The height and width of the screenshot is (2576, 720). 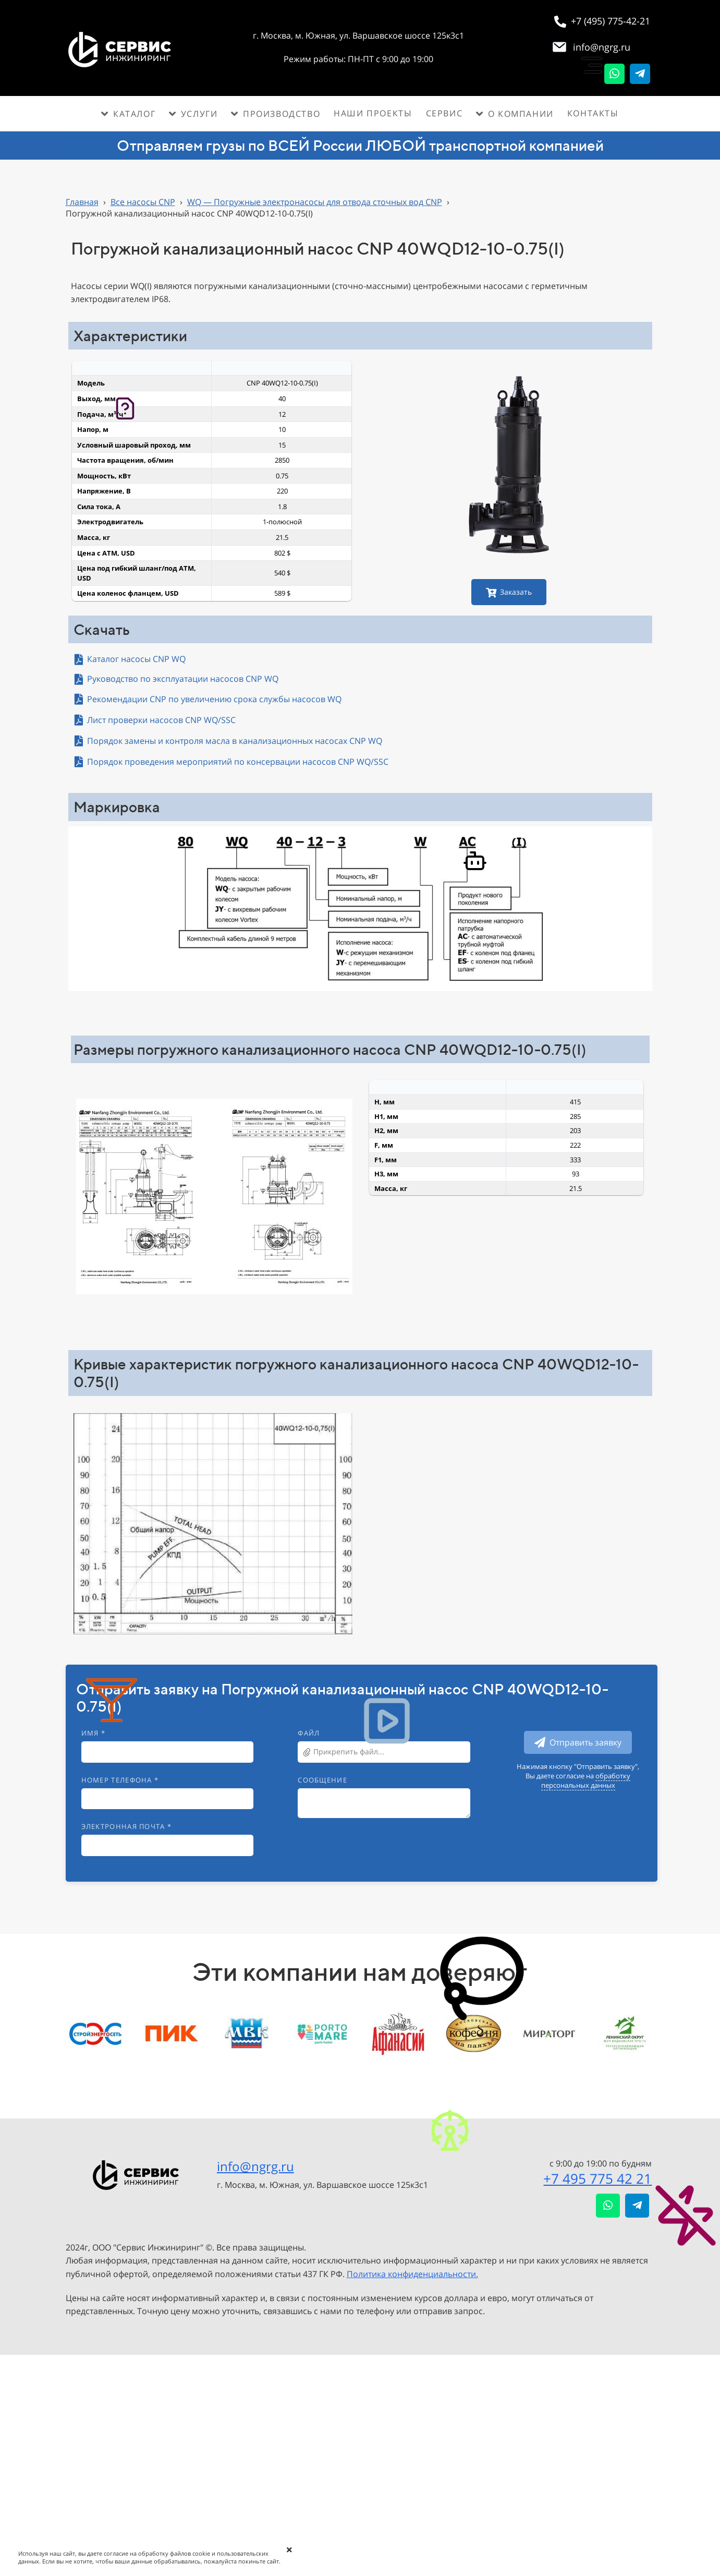 I want to click on access chatbot or AI assistant, so click(x=475, y=861).